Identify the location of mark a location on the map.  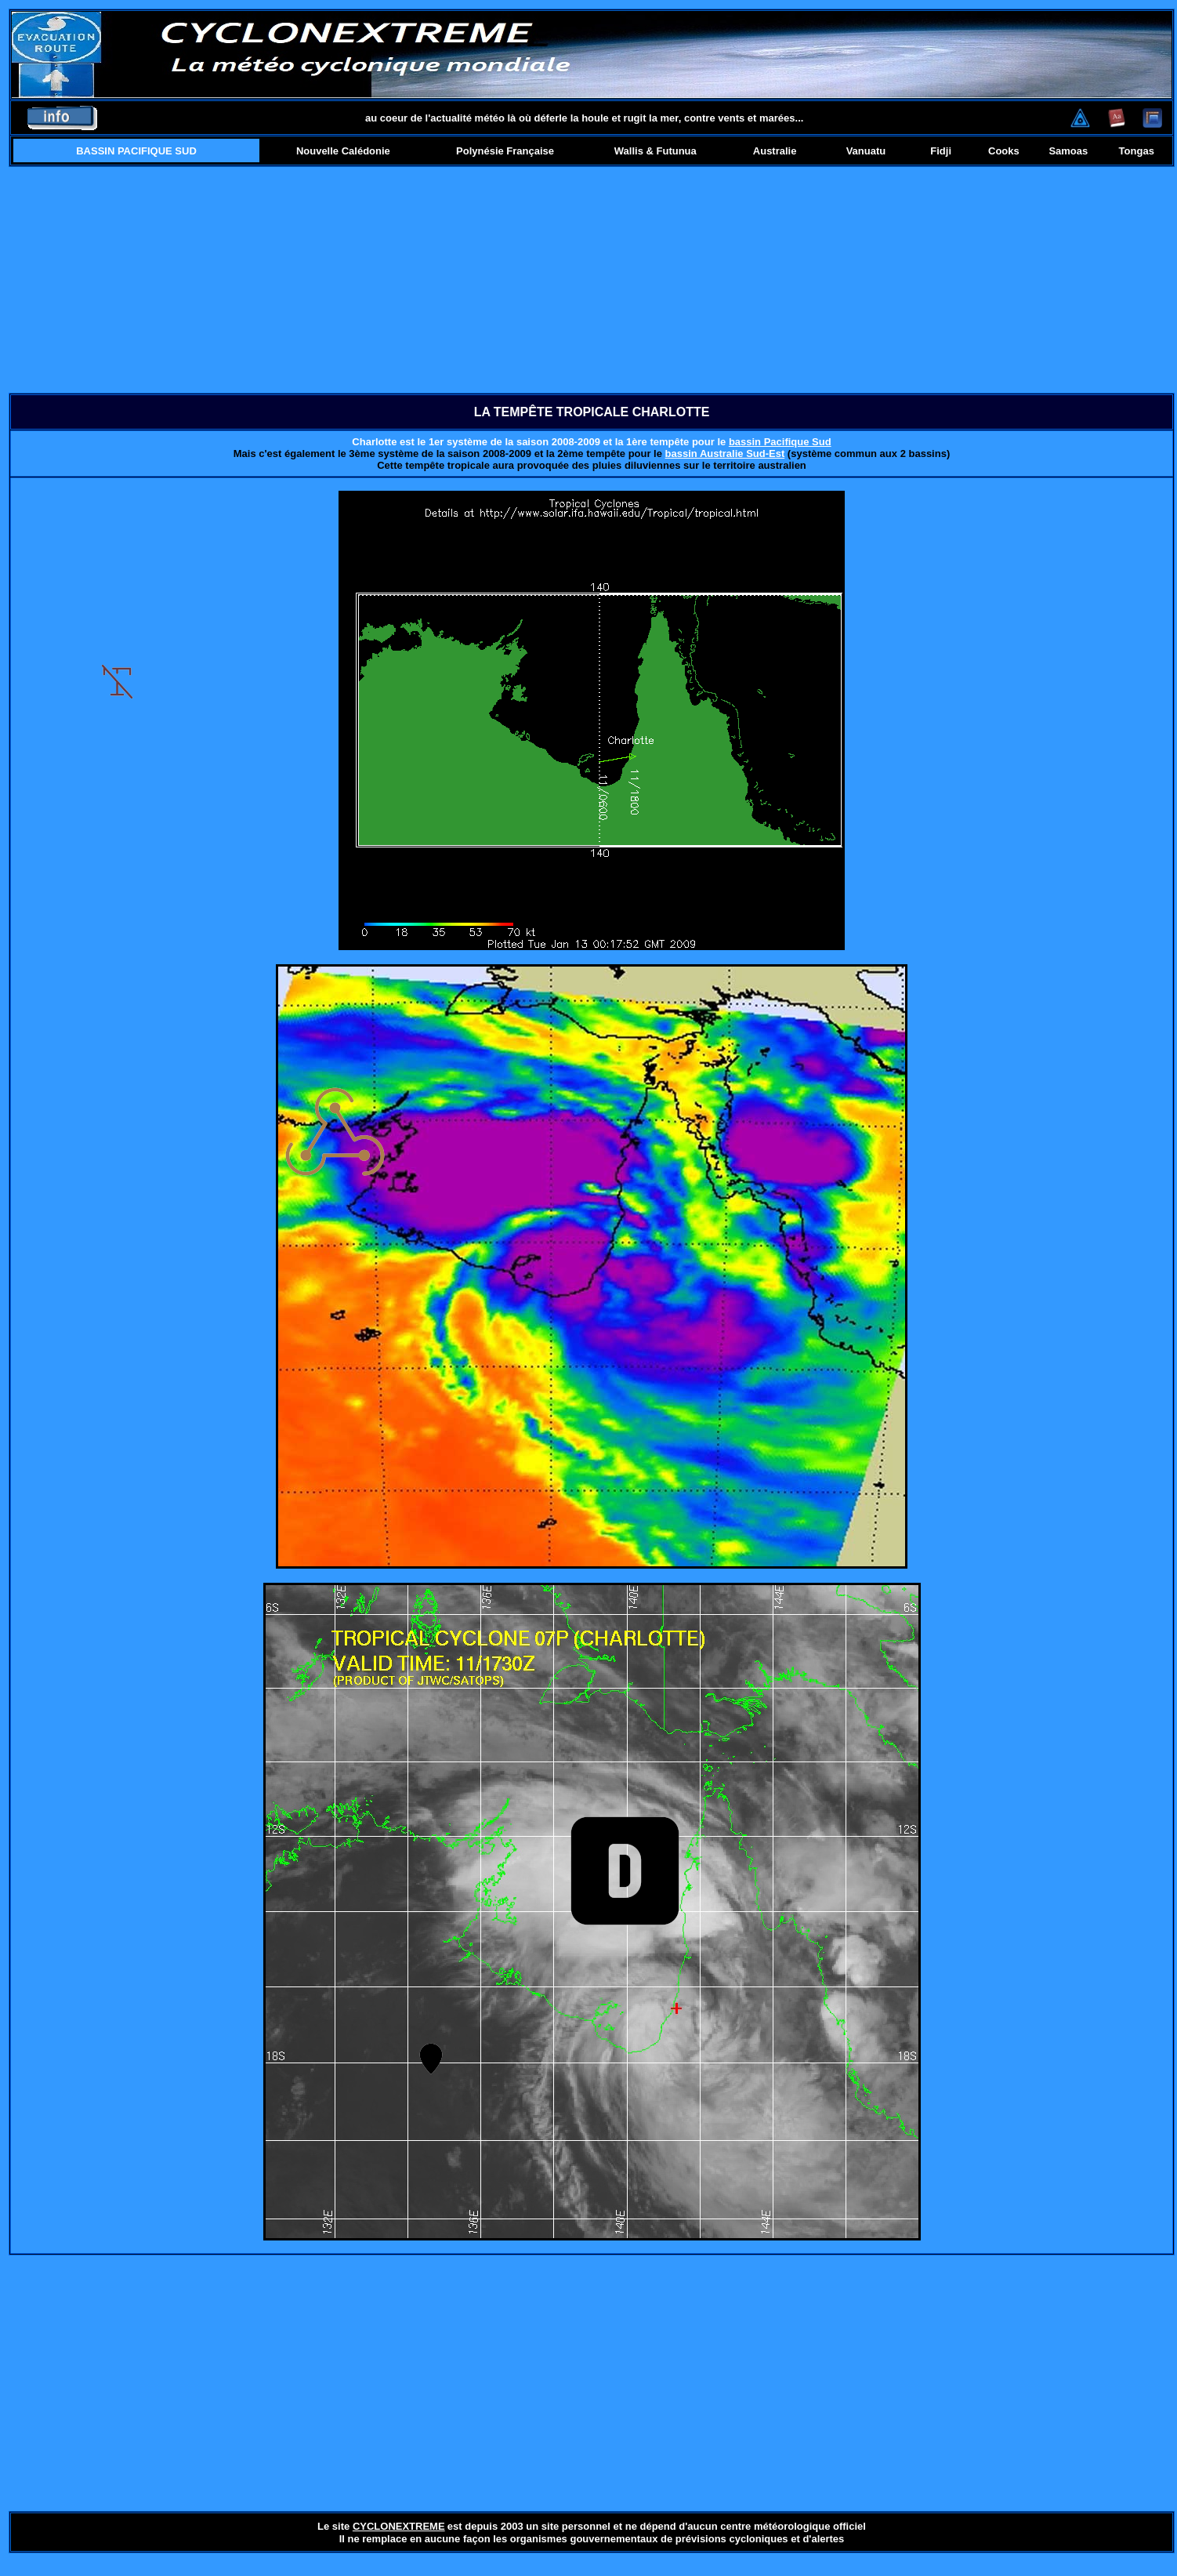
(431, 2059).